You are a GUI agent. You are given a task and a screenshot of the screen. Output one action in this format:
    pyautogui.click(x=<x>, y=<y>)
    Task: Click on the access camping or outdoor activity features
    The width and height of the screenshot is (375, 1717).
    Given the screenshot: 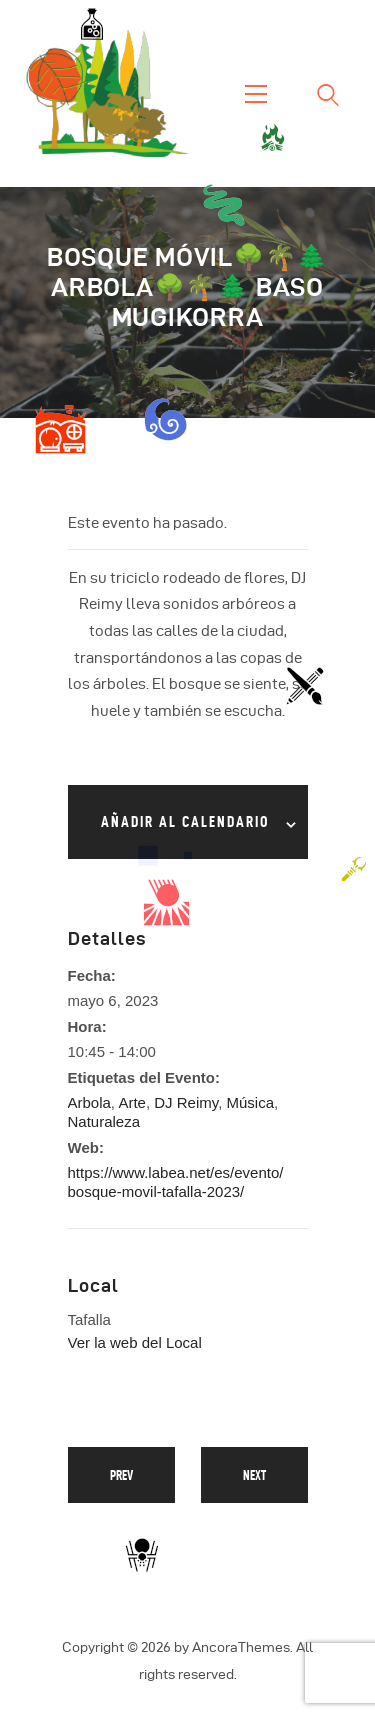 What is the action you would take?
    pyautogui.click(x=272, y=137)
    